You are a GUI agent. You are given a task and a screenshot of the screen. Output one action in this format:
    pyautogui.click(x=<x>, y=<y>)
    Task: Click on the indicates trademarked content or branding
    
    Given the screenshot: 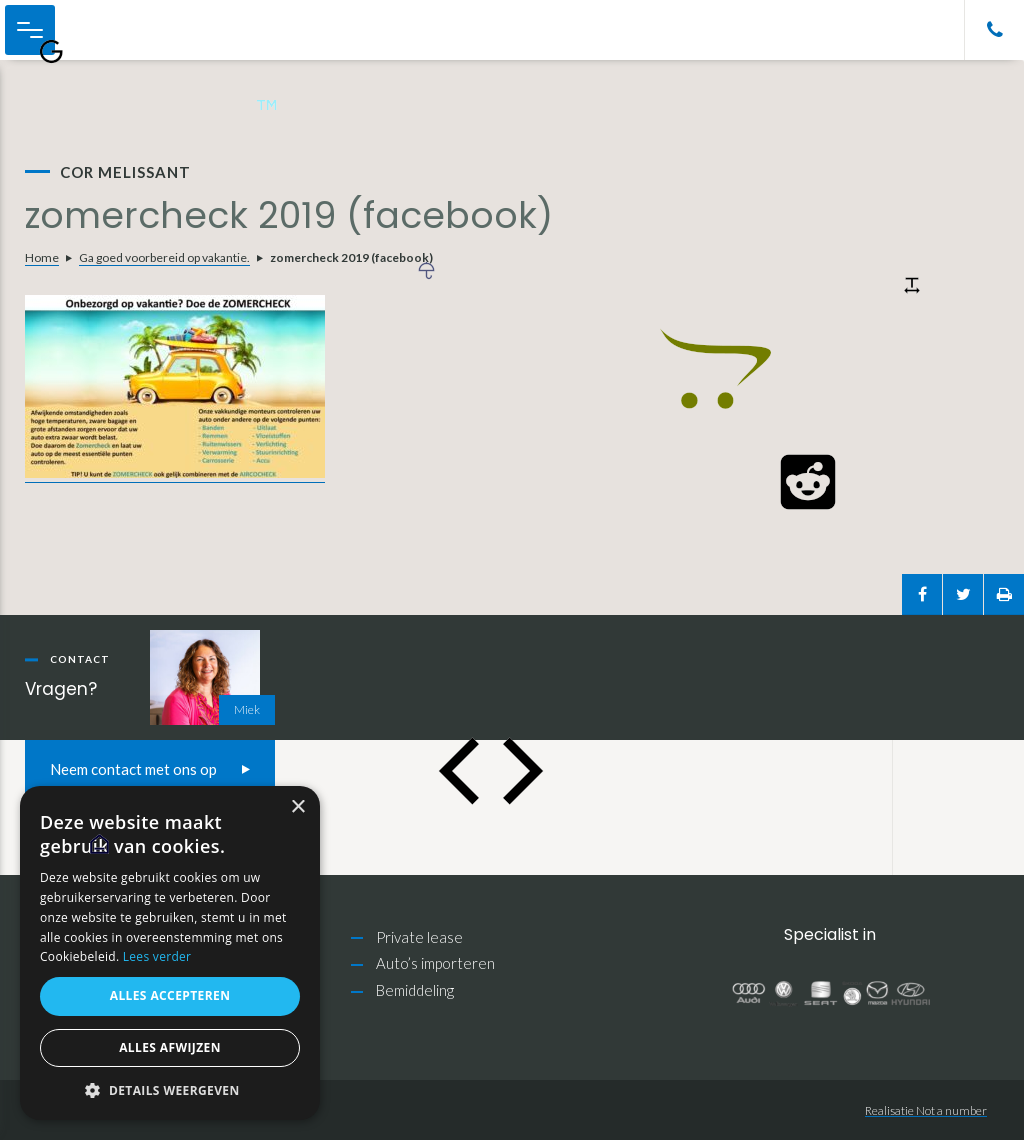 What is the action you would take?
    pyautogui.click(x=267, y=105)
    